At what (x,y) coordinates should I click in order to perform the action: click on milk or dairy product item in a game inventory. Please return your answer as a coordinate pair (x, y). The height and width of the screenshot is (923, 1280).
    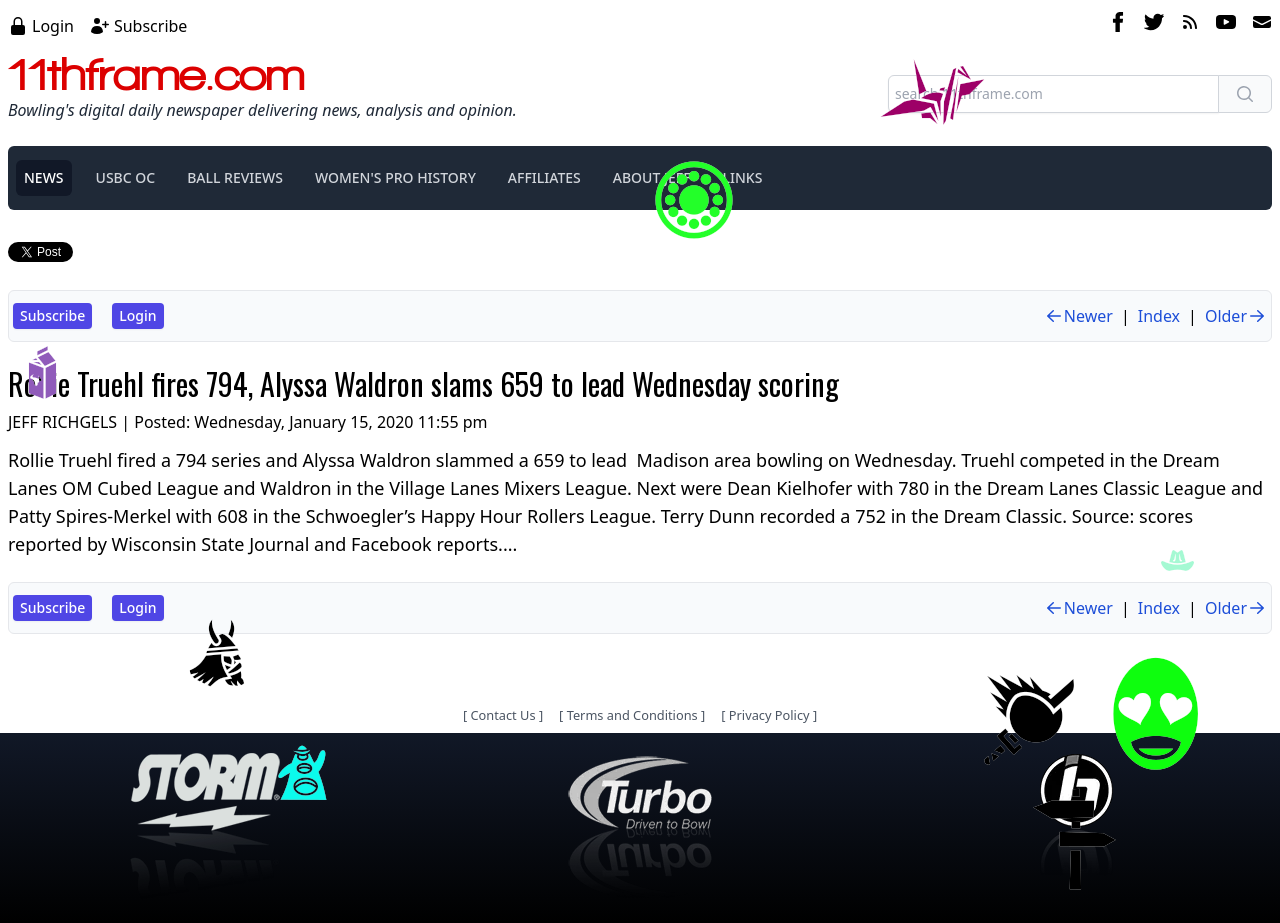
    Looking at the image, I should click on (42, 372).